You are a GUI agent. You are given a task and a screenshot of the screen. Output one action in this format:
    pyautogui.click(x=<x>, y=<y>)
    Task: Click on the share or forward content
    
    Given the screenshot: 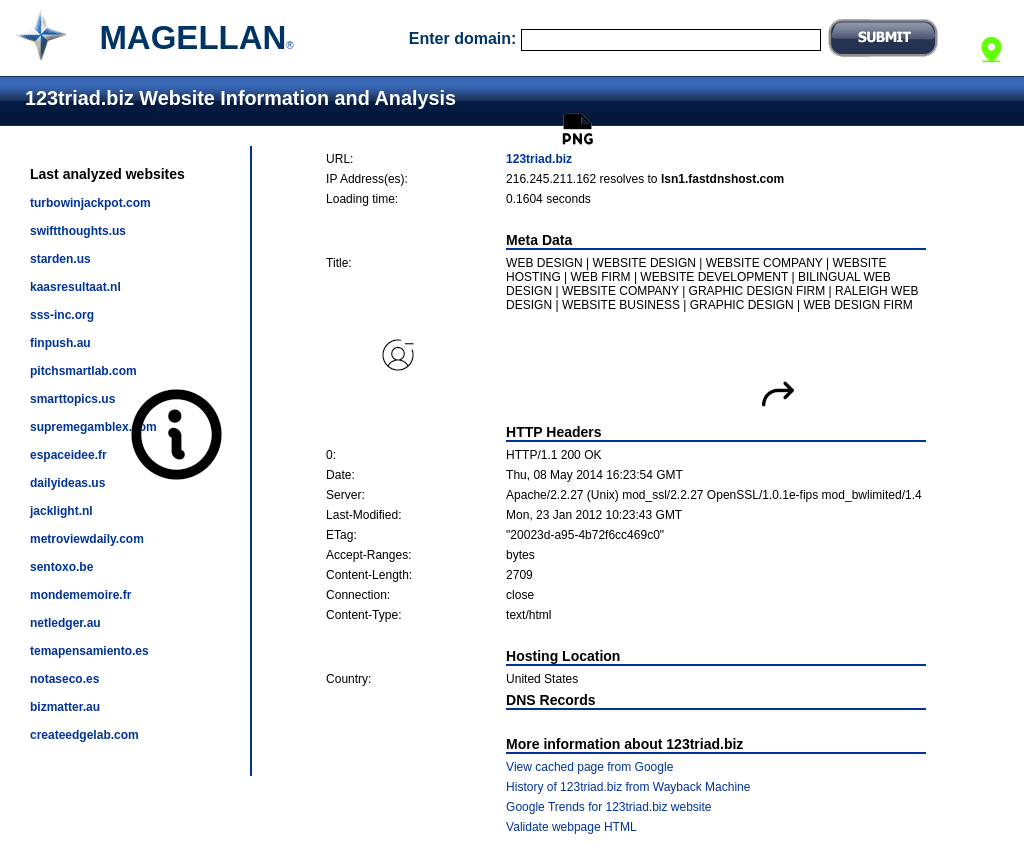 What is the action you would take?
    pyautogui.click(x=778, y=394)
    